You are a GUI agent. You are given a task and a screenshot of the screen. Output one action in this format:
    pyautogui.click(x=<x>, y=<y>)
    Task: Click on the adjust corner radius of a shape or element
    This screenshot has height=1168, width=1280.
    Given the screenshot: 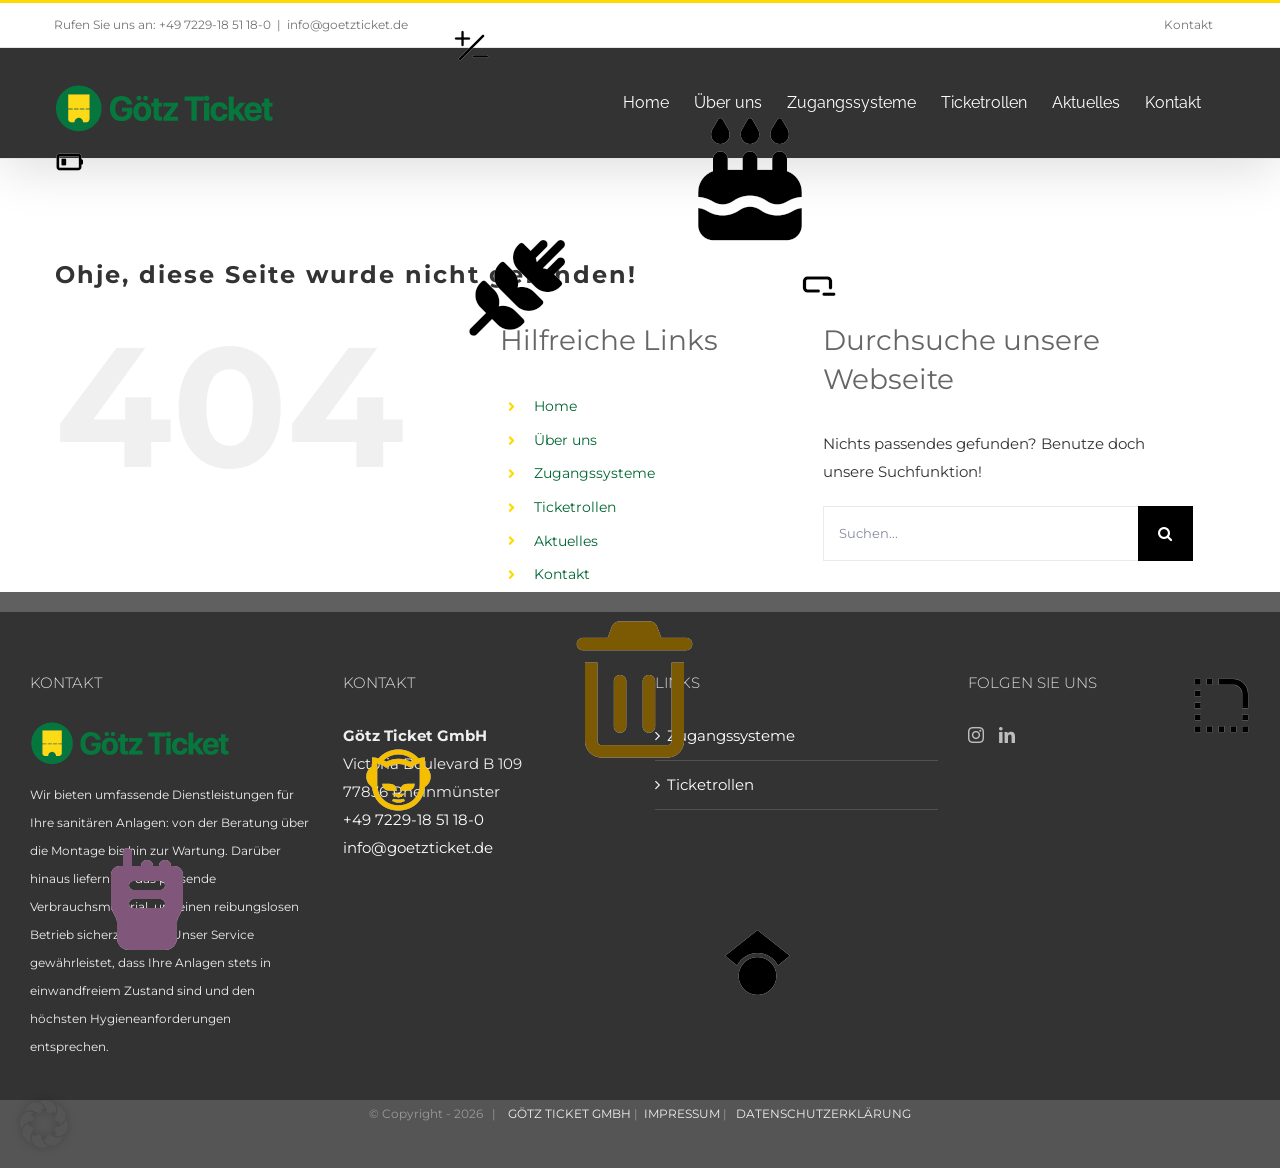 What is the action you would take?
    pyautogui.click(x=1221, y=705)
    